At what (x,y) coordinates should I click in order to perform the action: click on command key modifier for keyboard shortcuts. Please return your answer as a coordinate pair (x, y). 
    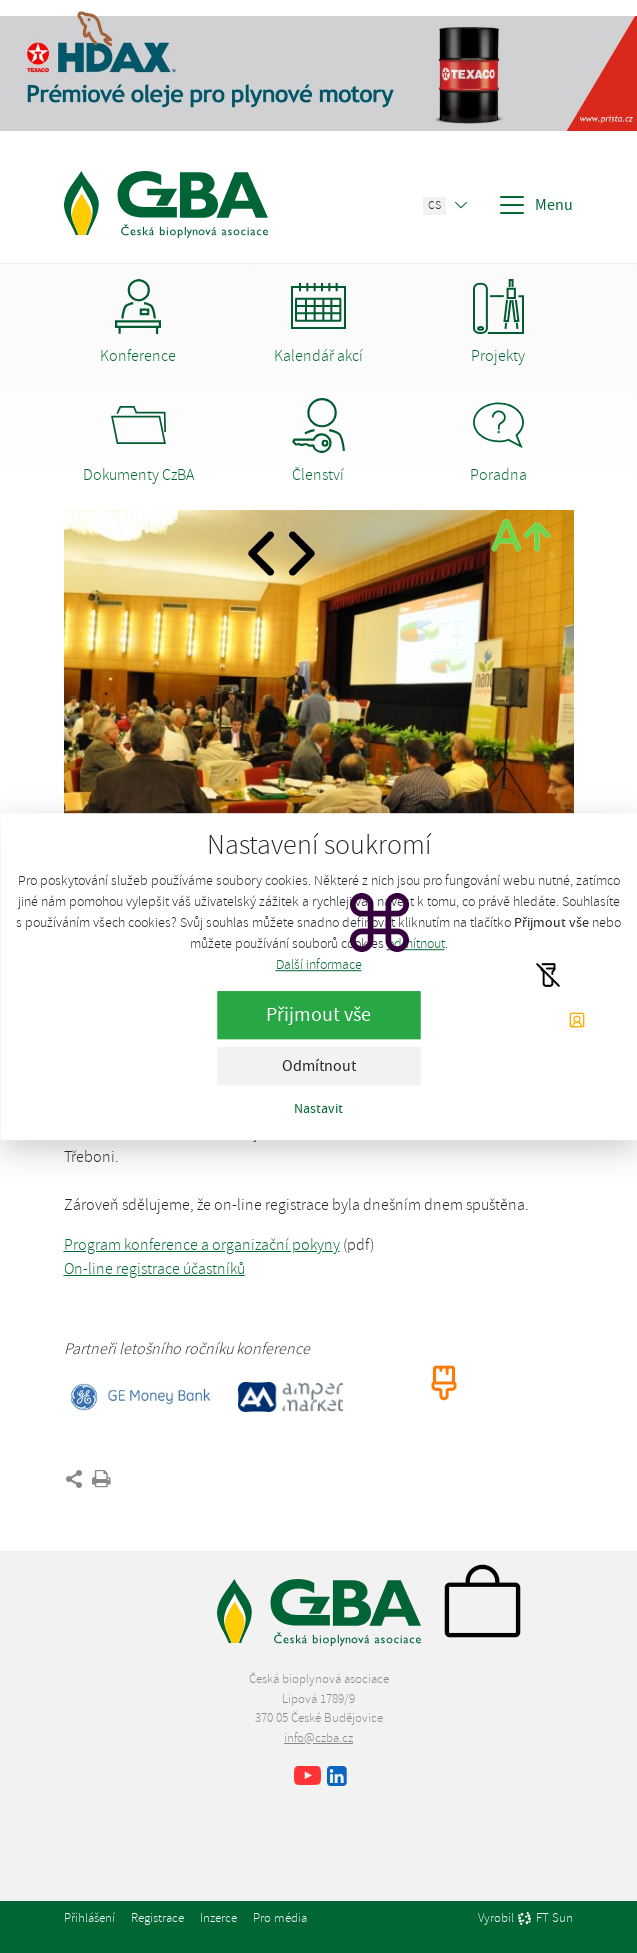
    Looking at the image, I should click on (379, 922).